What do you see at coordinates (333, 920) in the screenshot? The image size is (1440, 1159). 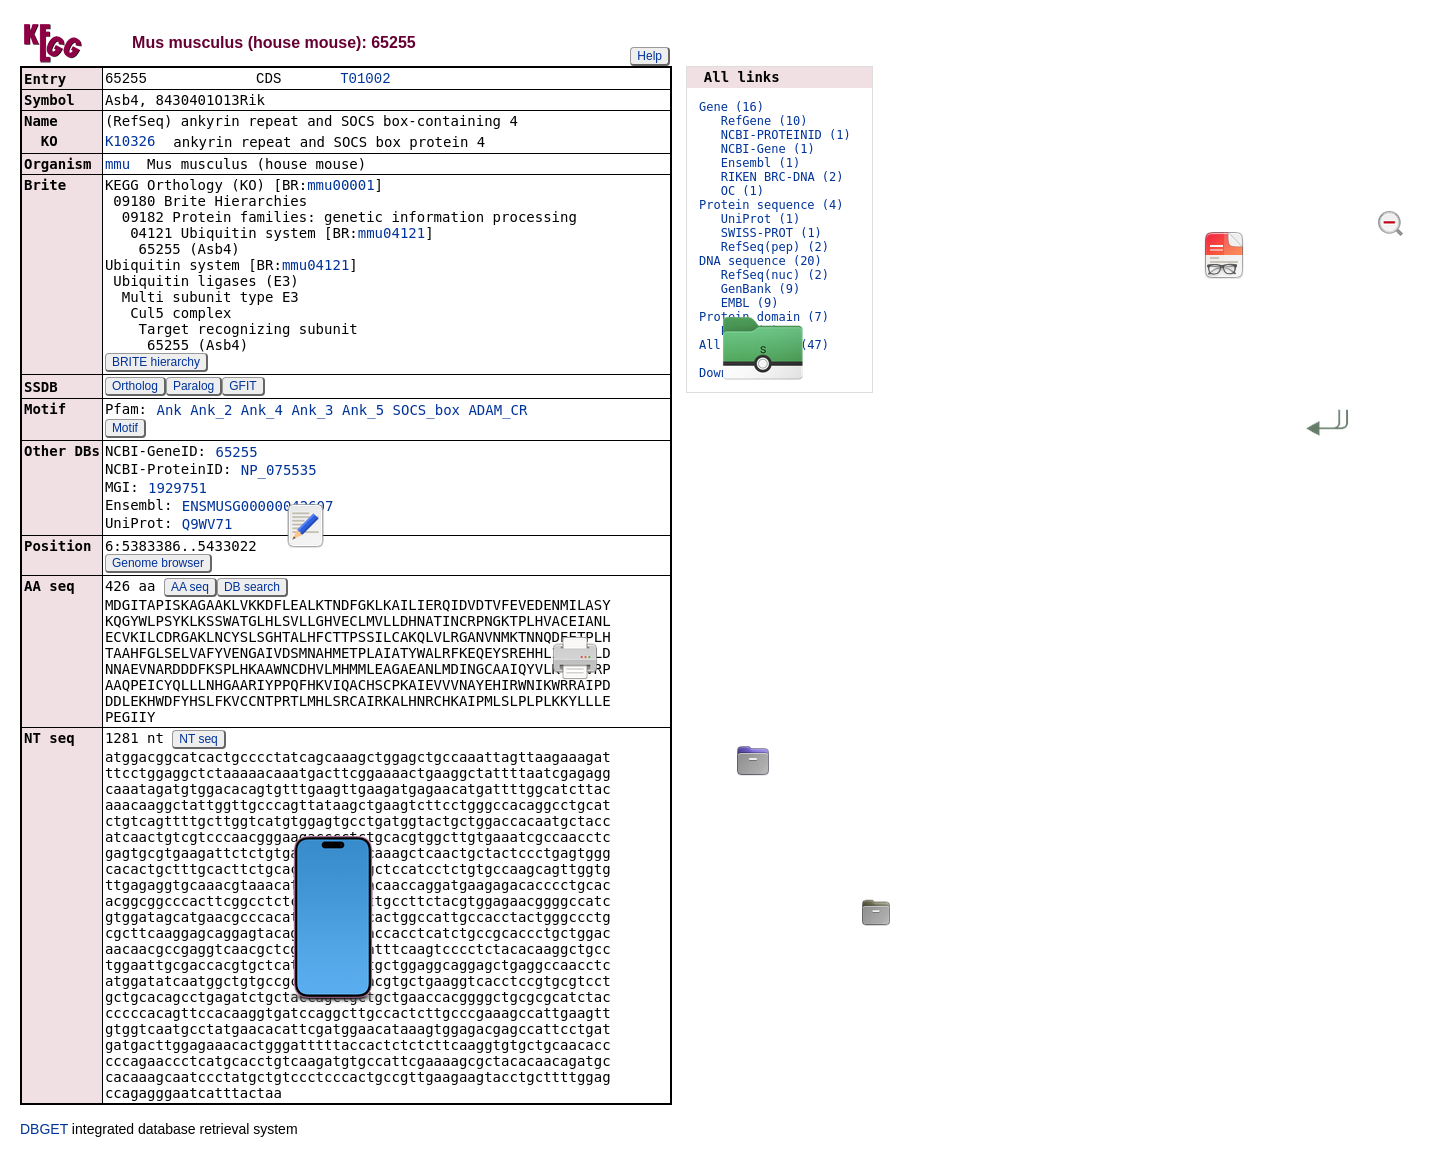 I see `iPhone 16 device icon` at bounding box center [333, 920].